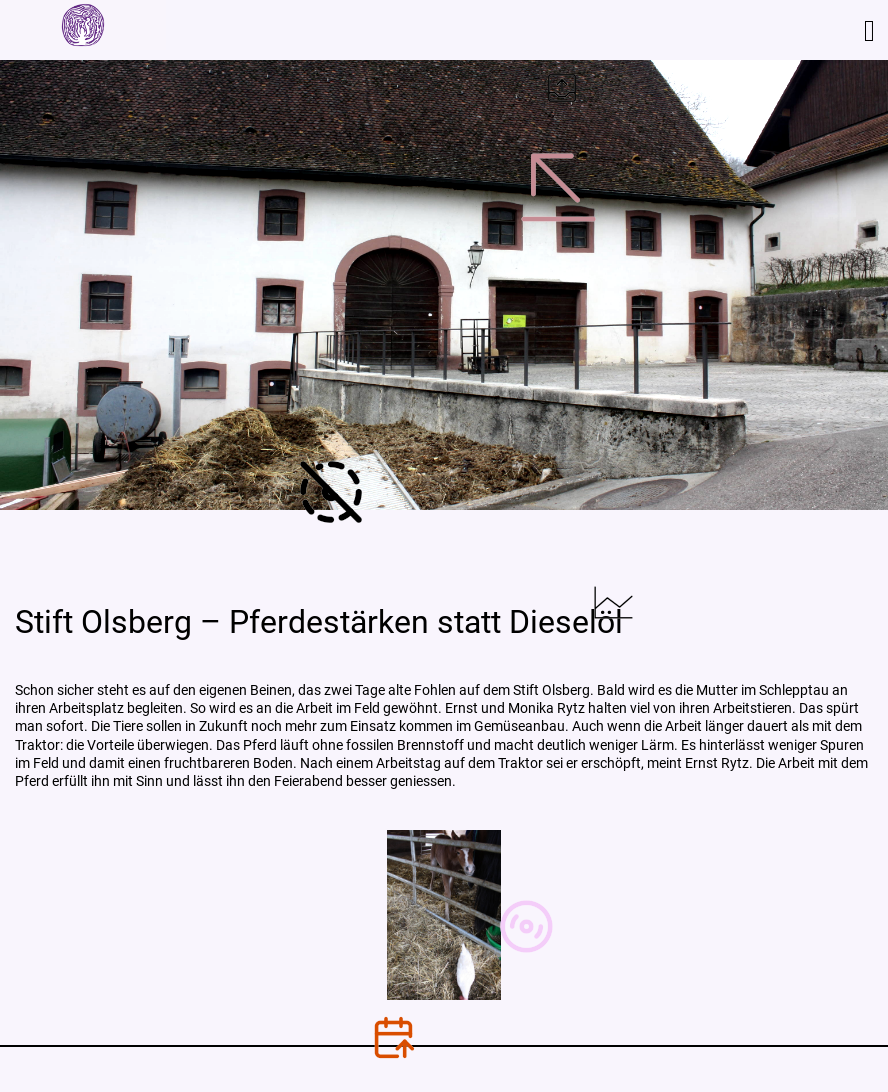  I want to click on view analytics or performance data, so click(613, 602).